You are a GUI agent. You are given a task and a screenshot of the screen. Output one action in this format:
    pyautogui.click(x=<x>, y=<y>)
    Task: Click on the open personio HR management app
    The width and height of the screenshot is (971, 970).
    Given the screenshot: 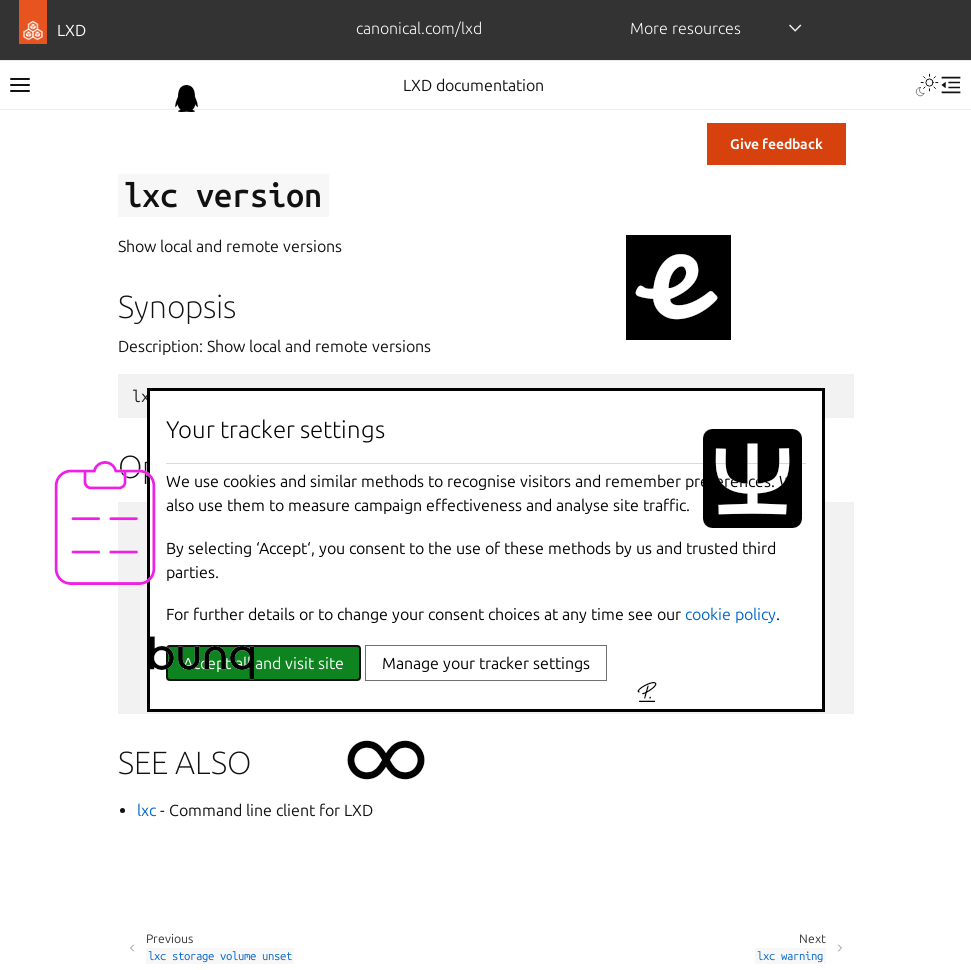 What is the action you would take?
    pyautogui.click(x=647, y=692)
    